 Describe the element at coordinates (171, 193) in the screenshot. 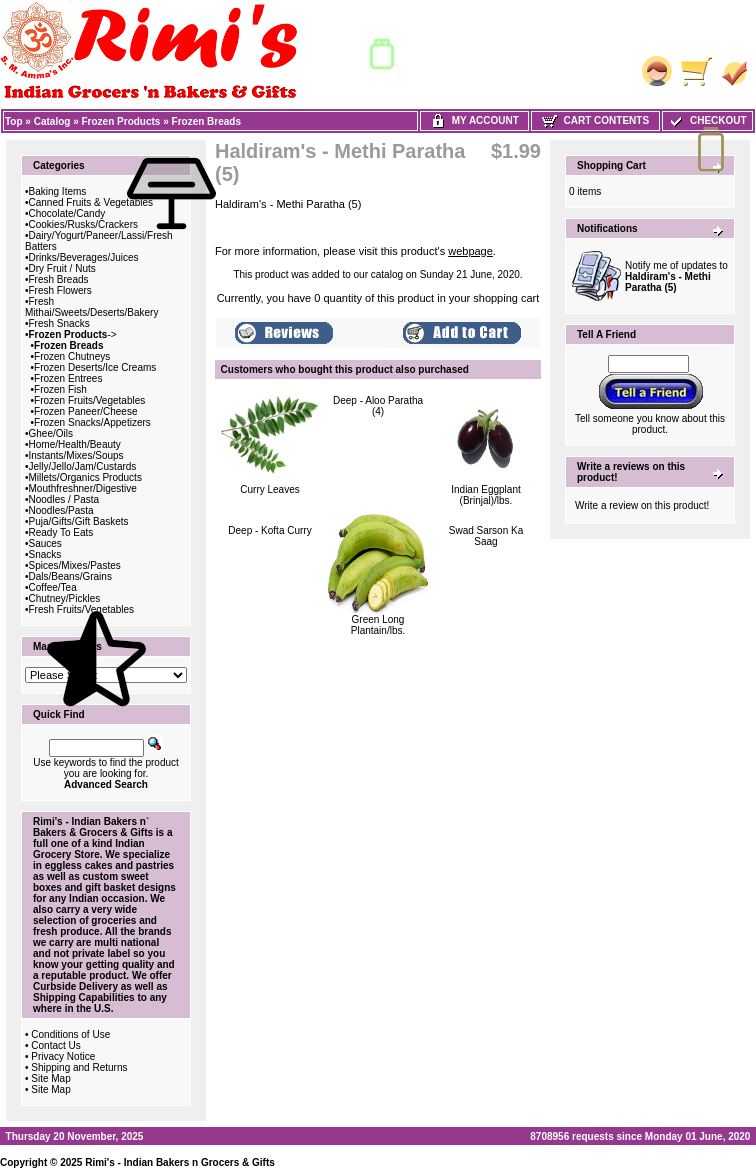

I see `access presentation or speaker mode` at that location.